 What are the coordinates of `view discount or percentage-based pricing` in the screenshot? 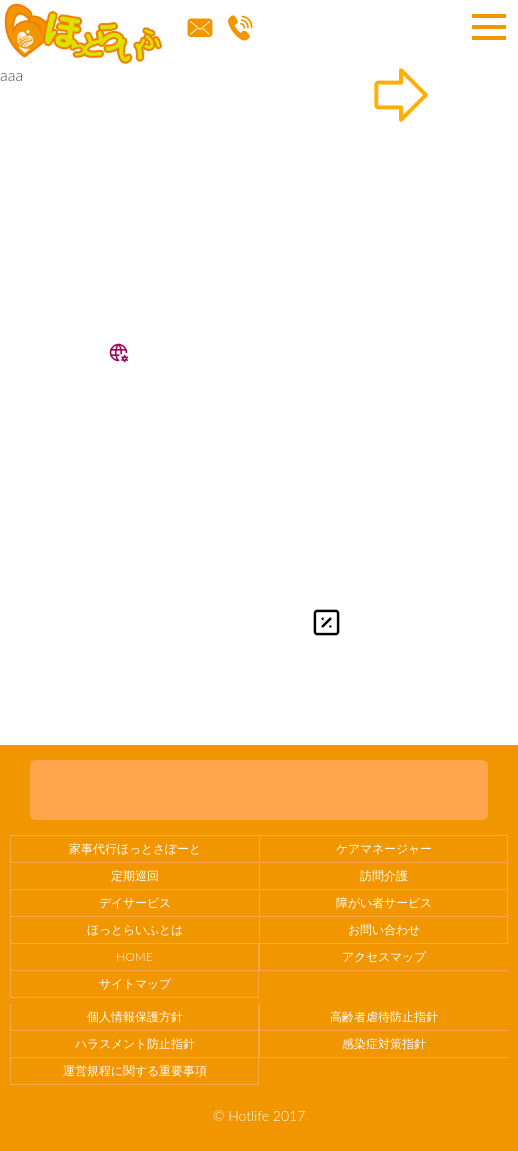 It's located at (326, 622).